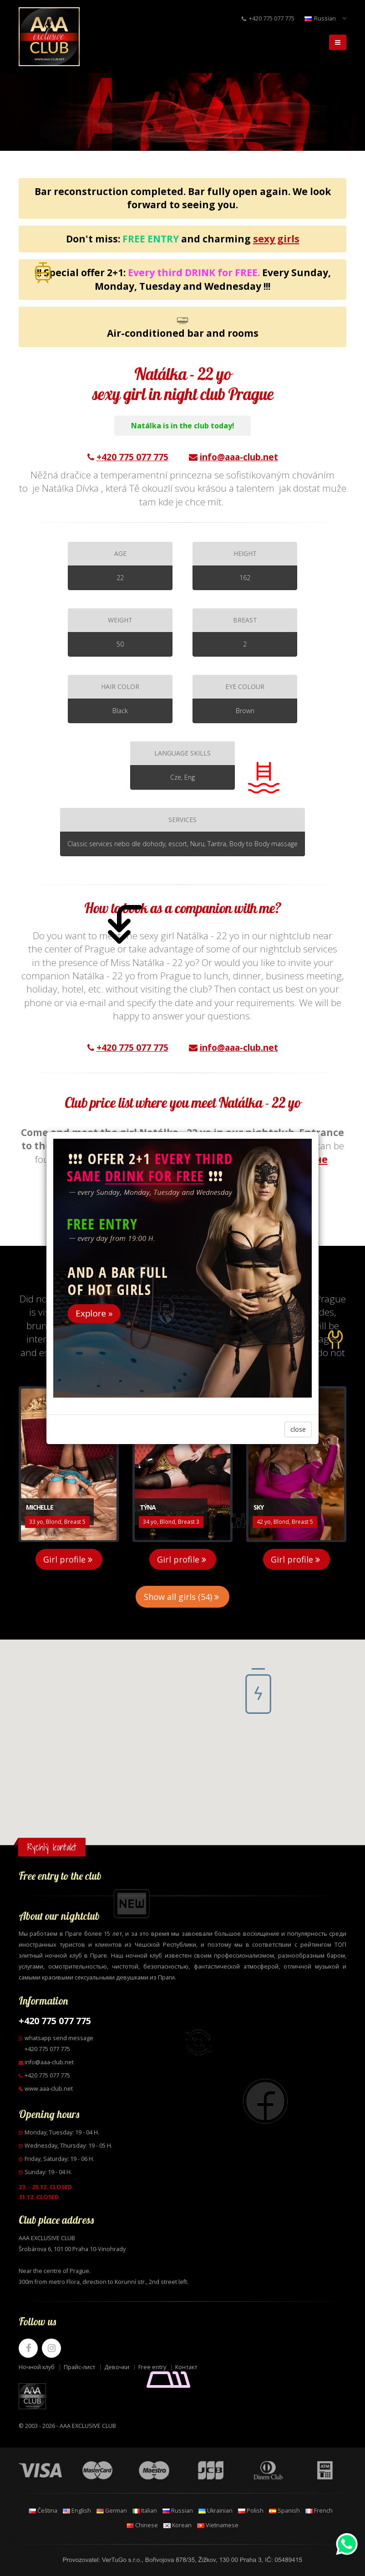 This screenshot has width=365, height=2576. I want to click on access settings or configuration options, so click(335, 1340).